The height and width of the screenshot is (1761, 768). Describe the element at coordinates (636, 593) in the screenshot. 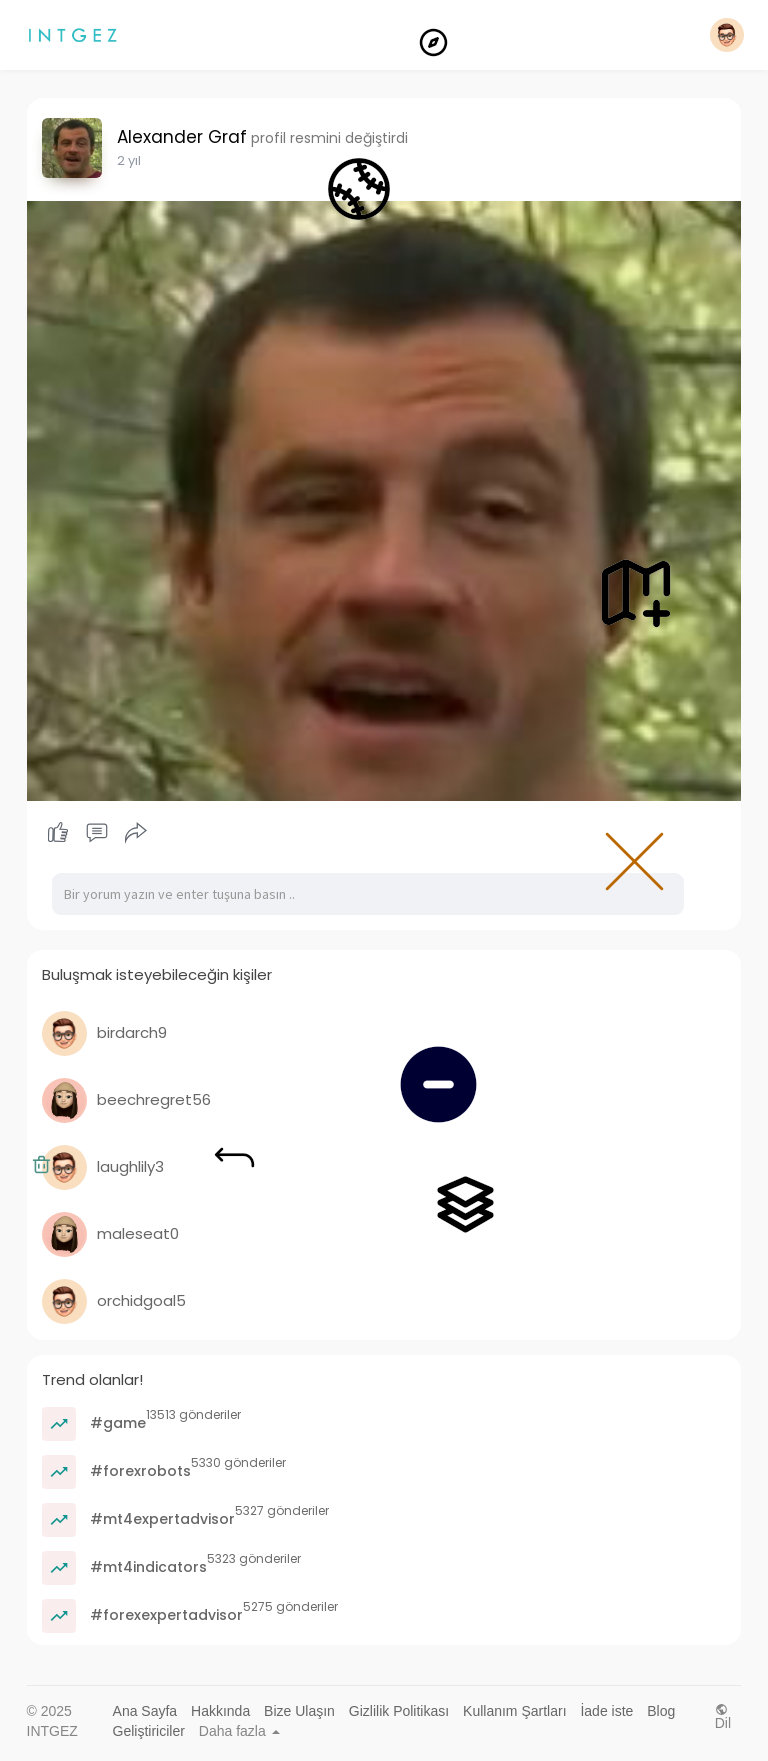

I see `add a new location to the map` at that location.